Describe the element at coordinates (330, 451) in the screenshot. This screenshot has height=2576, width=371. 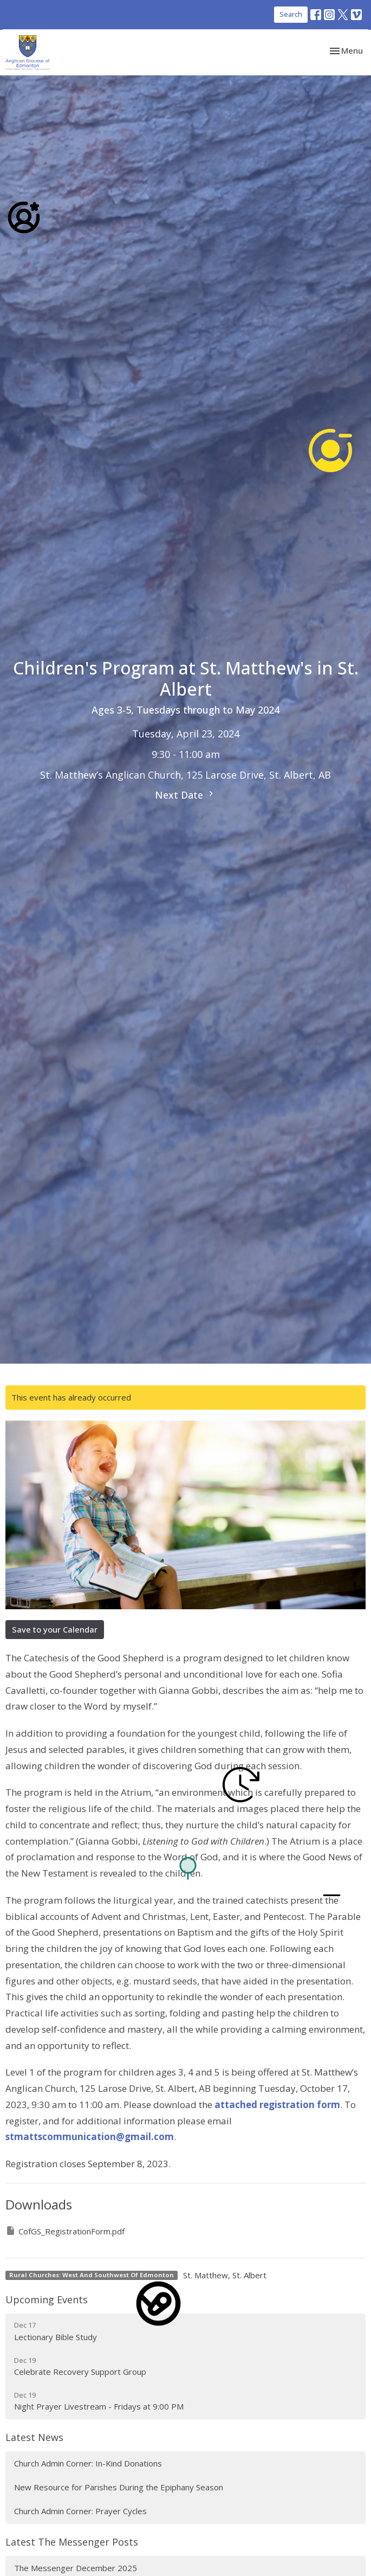
I see `remove a user from your contacts` at that location.